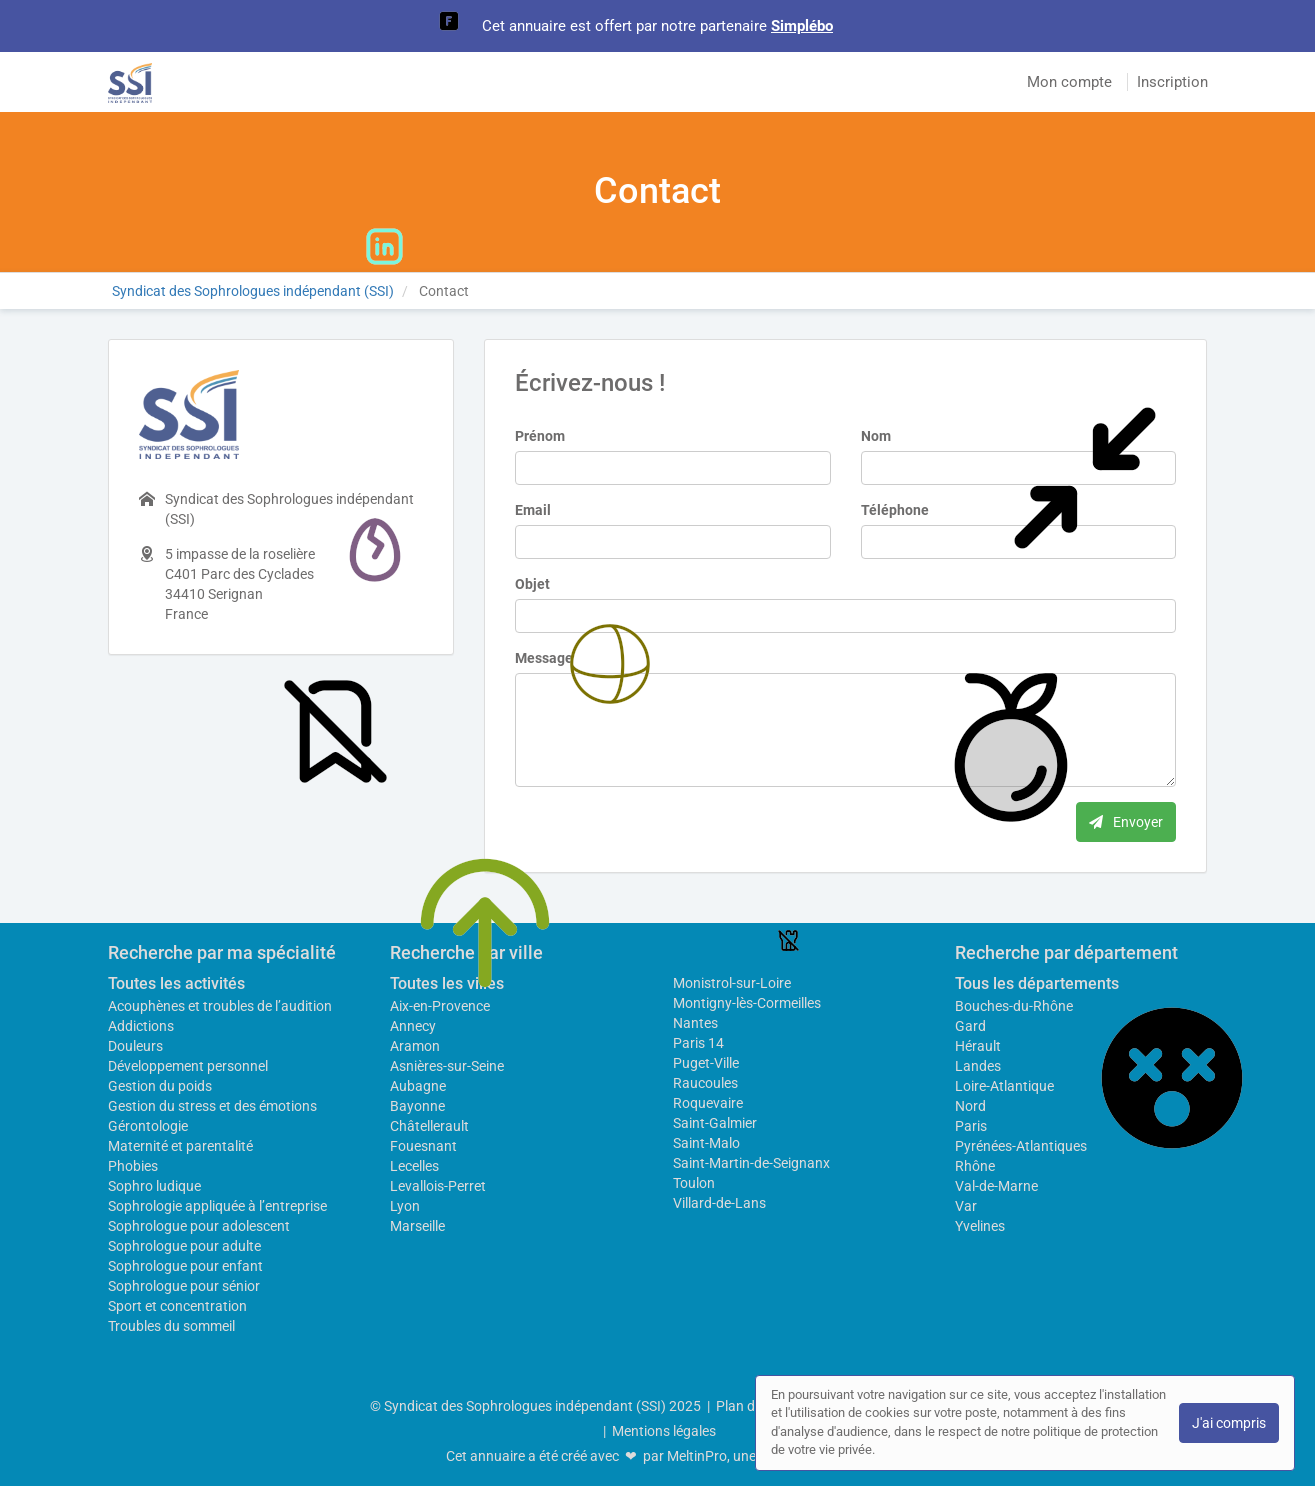 The image size is (1315, 1486). Describe the element at coordinates (1011, 750) in the screenshot. I see `indicates fruit or produce category` at that location.